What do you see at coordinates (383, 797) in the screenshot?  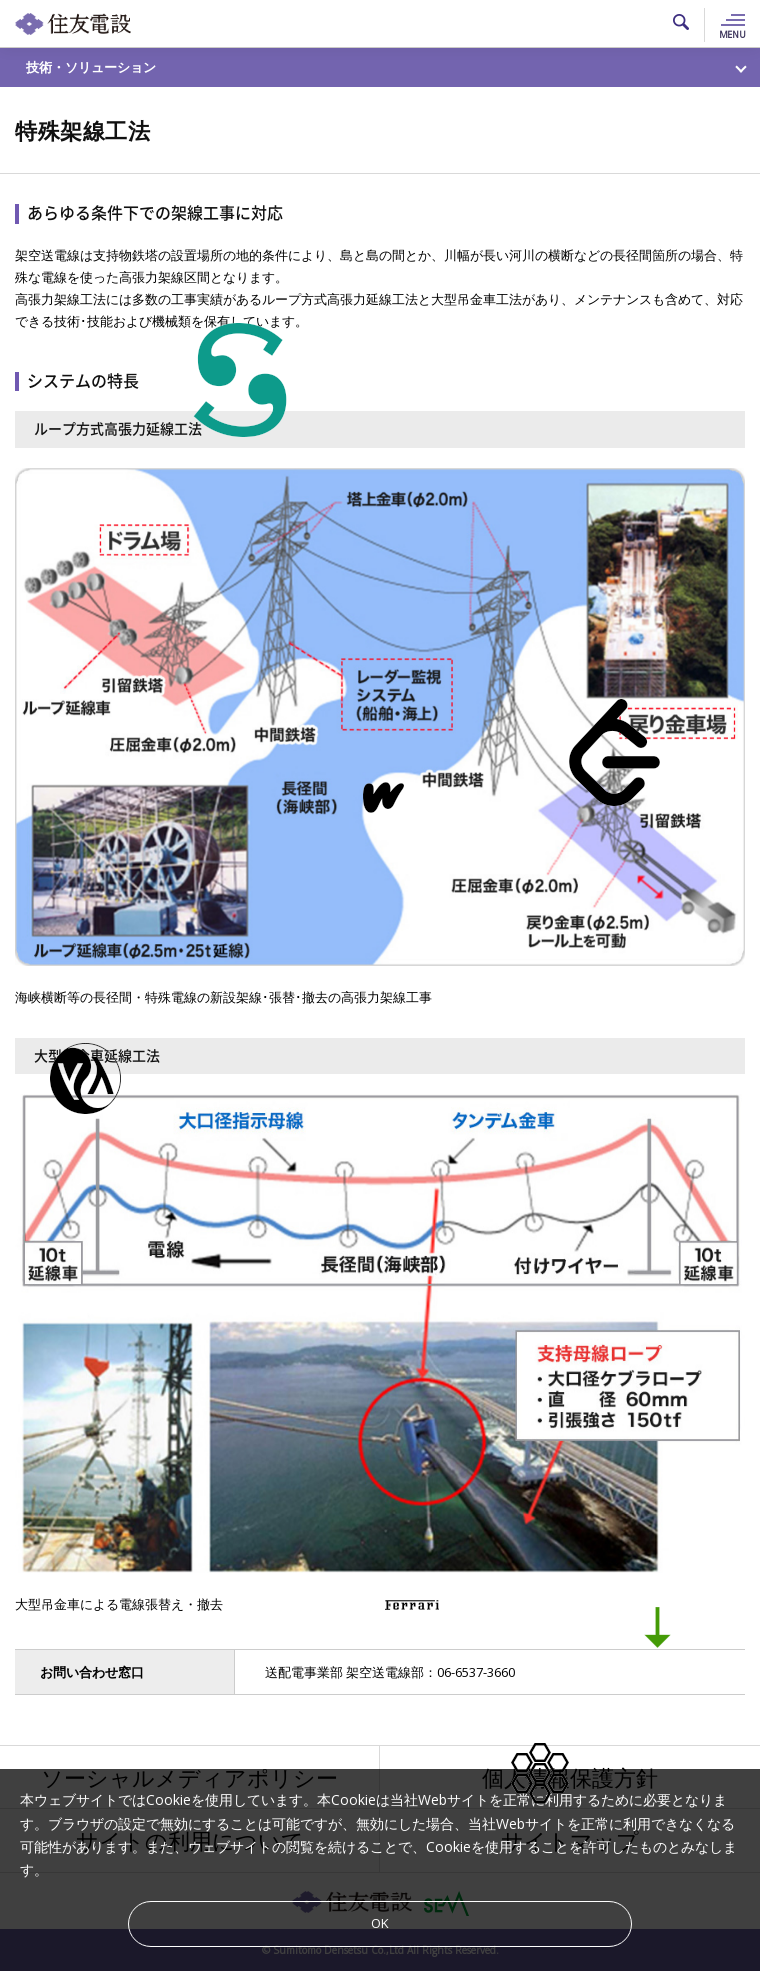 I see `open the wattpad app` at bounding box center [383, 797].